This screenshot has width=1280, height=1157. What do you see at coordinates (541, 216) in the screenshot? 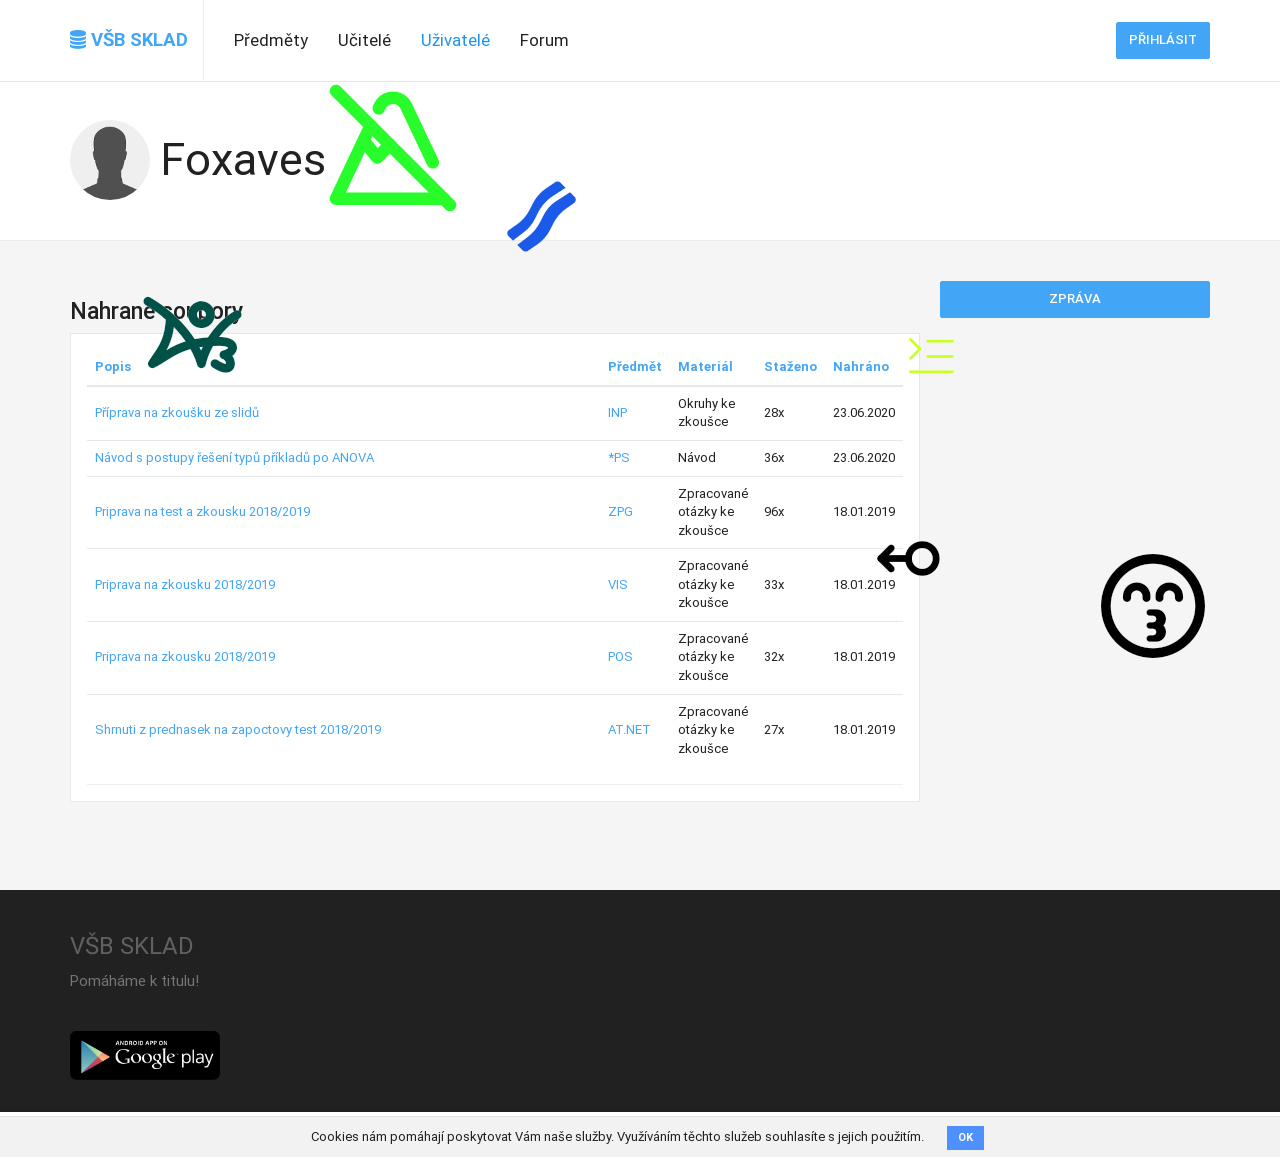
I see `indicates bacon or breakfast food option` at bounding box center [541, 216].